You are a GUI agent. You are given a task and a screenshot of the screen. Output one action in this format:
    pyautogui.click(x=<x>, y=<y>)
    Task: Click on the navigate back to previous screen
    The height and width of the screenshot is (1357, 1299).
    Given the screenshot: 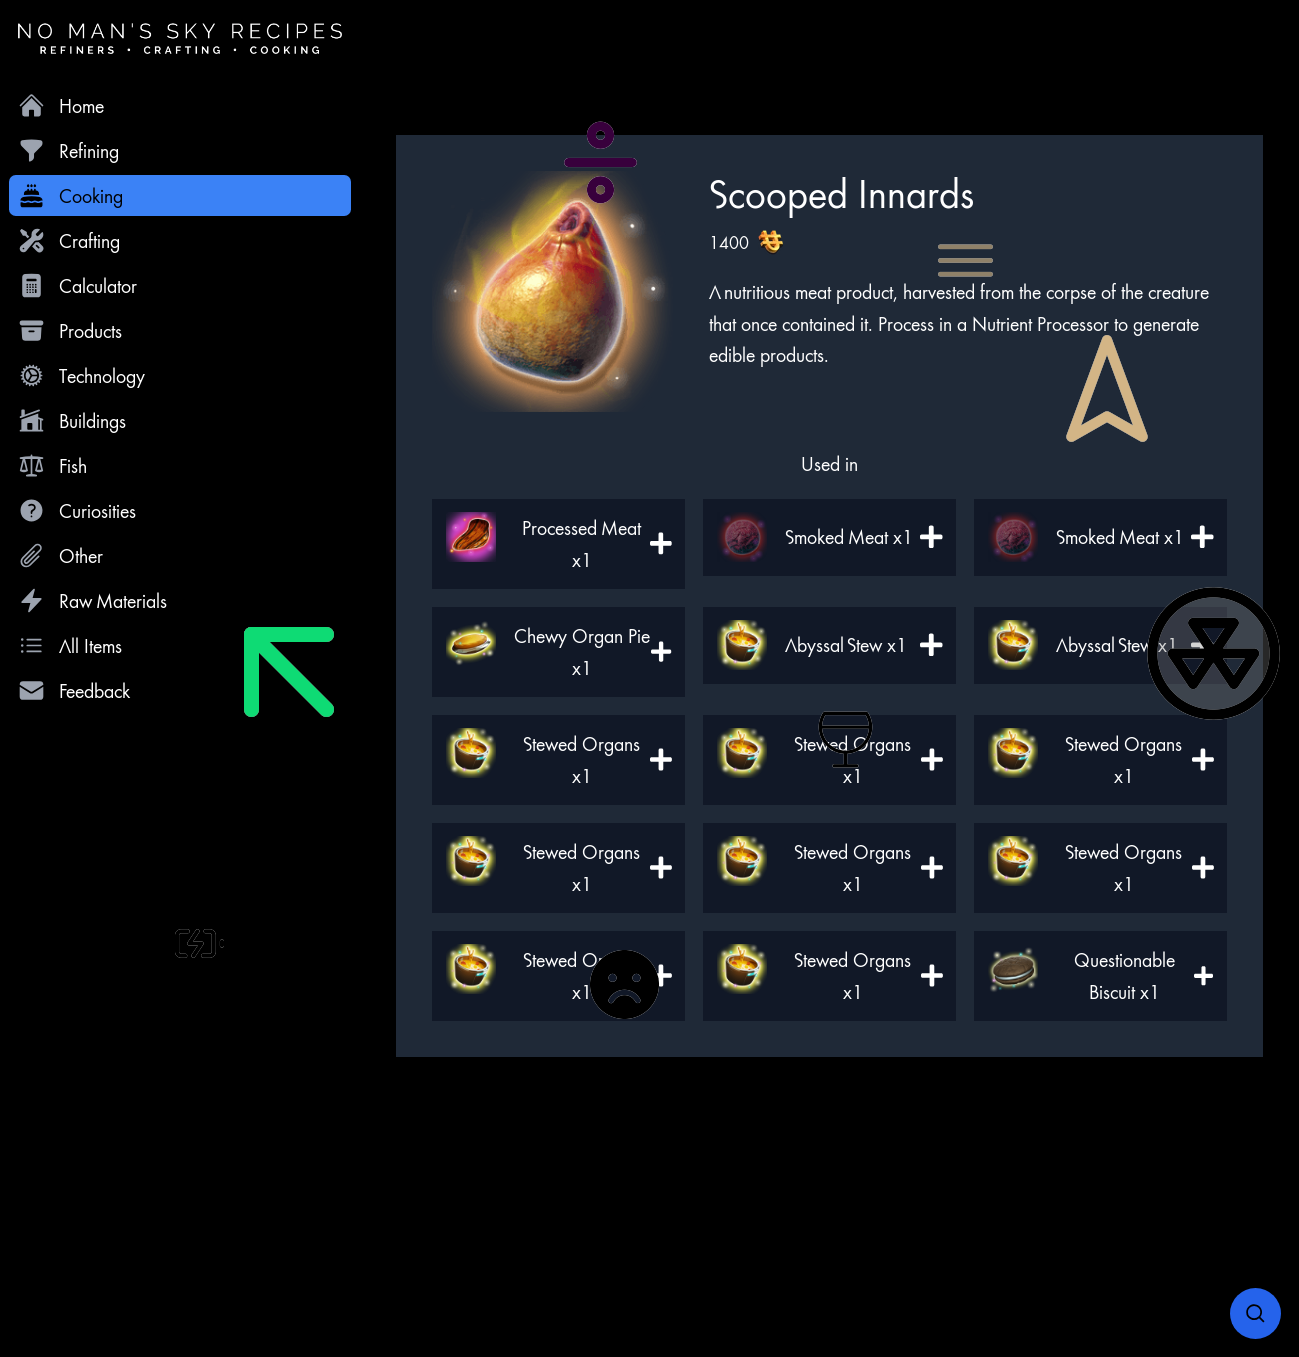 What is the action you would take?
    pyautogui.click(x=289, y=672)
    